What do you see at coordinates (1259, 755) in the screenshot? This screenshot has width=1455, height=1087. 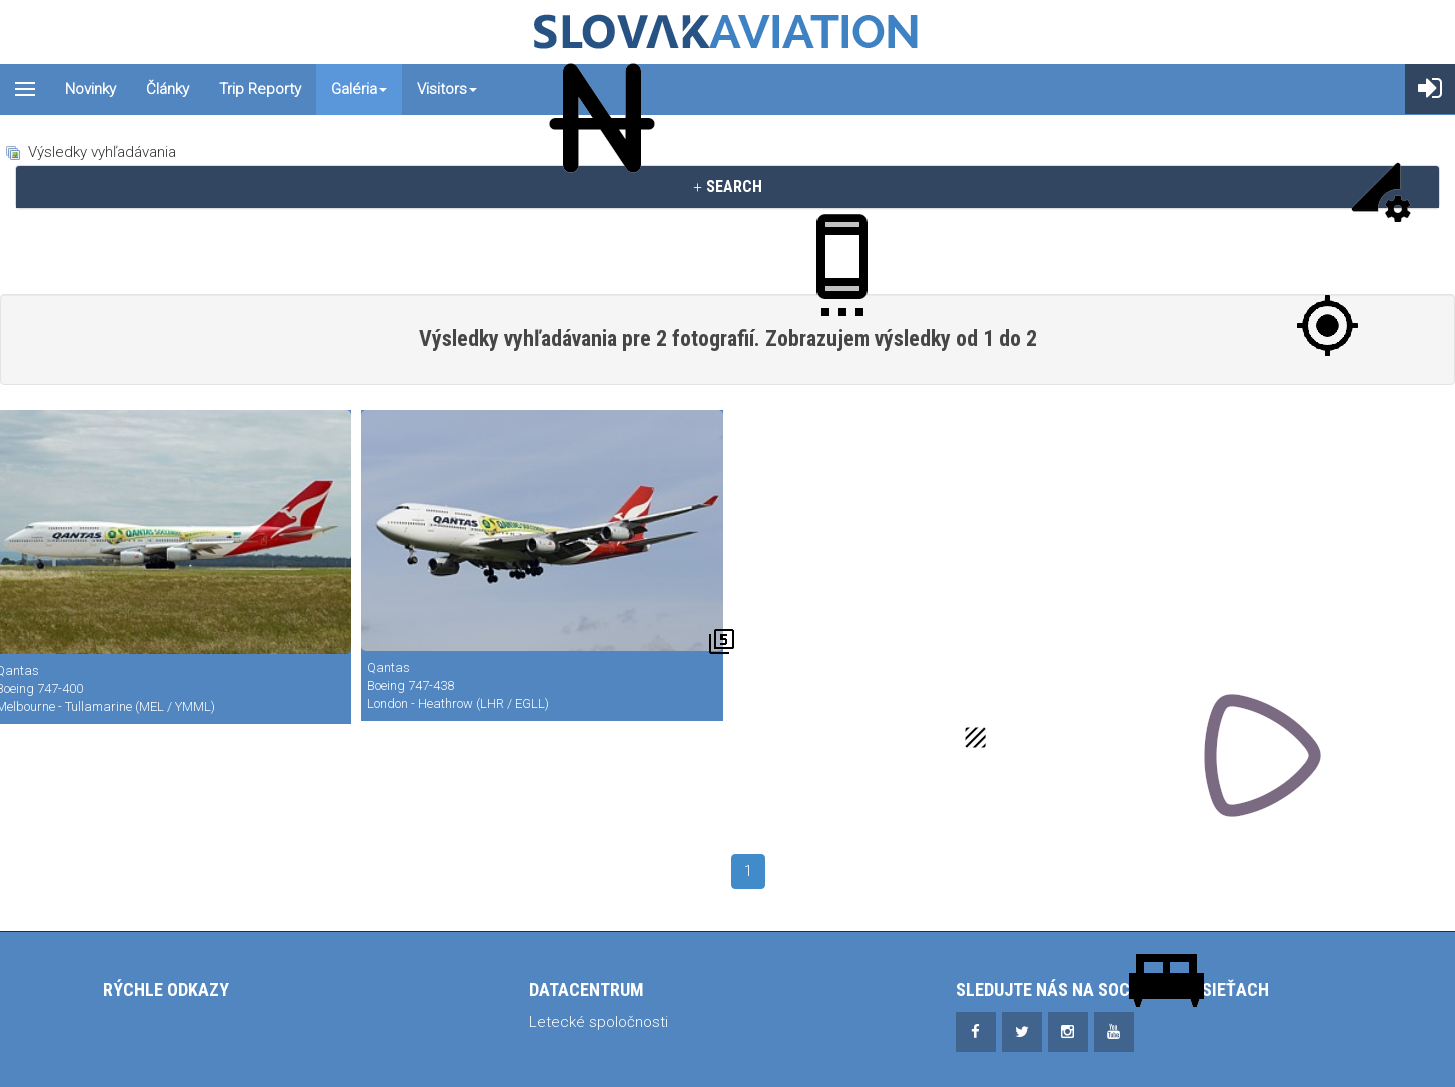 I see `open the Zalando shopping app` at bounding box center [1259, 755].